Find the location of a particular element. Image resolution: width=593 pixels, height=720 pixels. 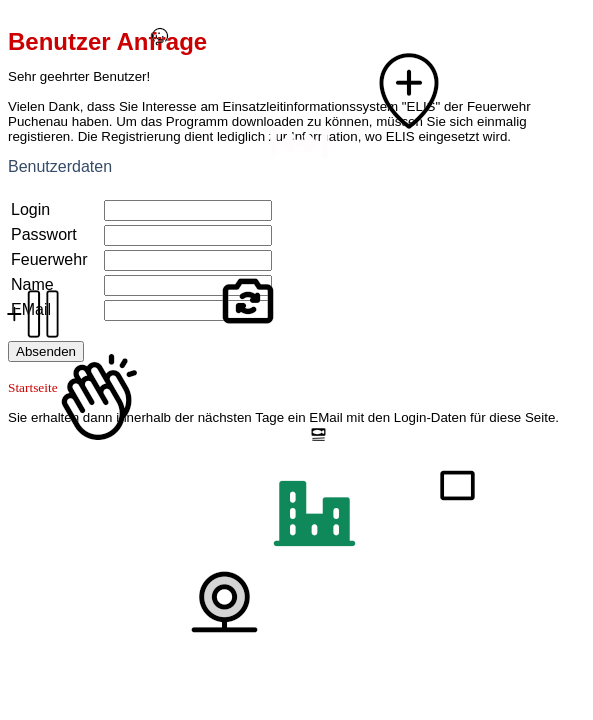

represents a container or frame element is located at coordinates (457, 485).